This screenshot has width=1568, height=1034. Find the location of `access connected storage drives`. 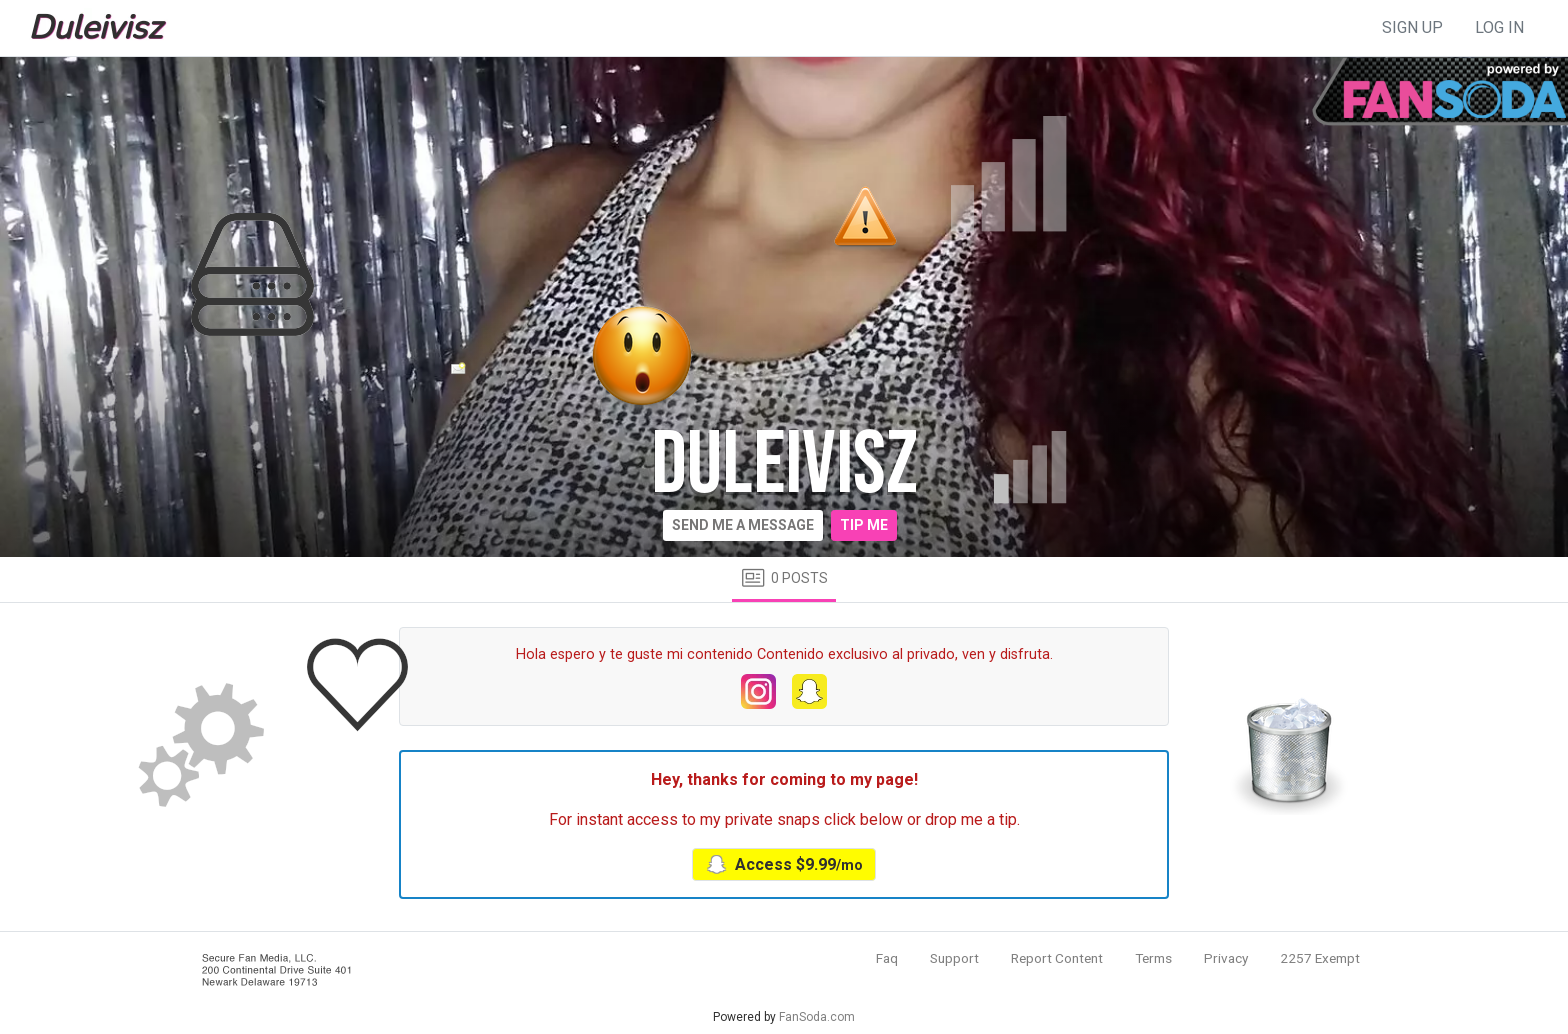

access connected storage drives is located at coordinates (252, 274).